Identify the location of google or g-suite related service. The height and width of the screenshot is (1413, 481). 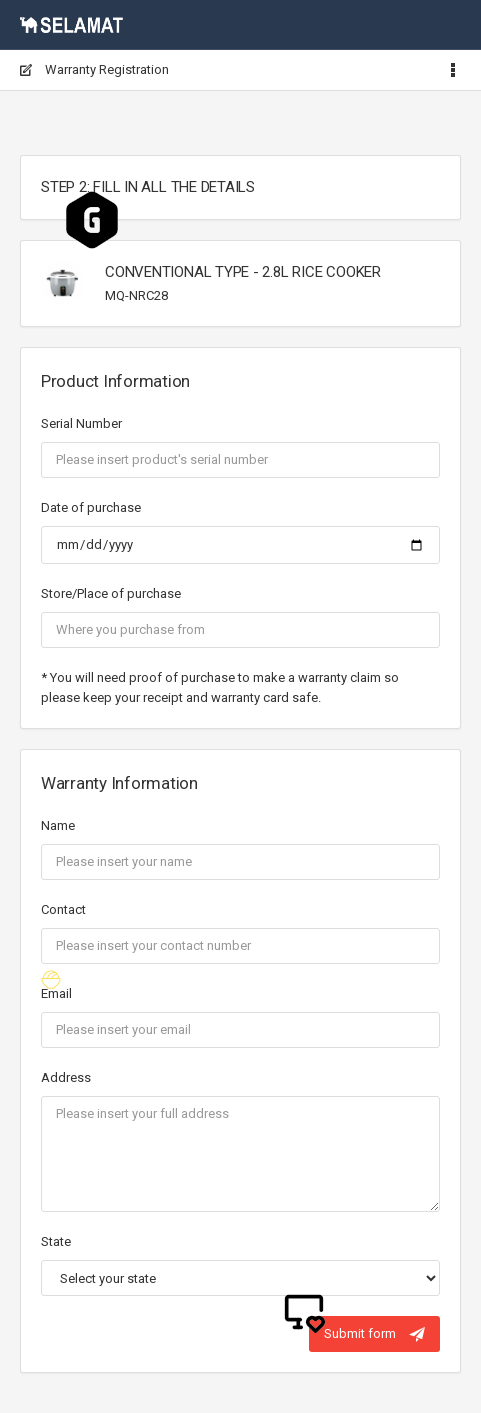
(92, 220).